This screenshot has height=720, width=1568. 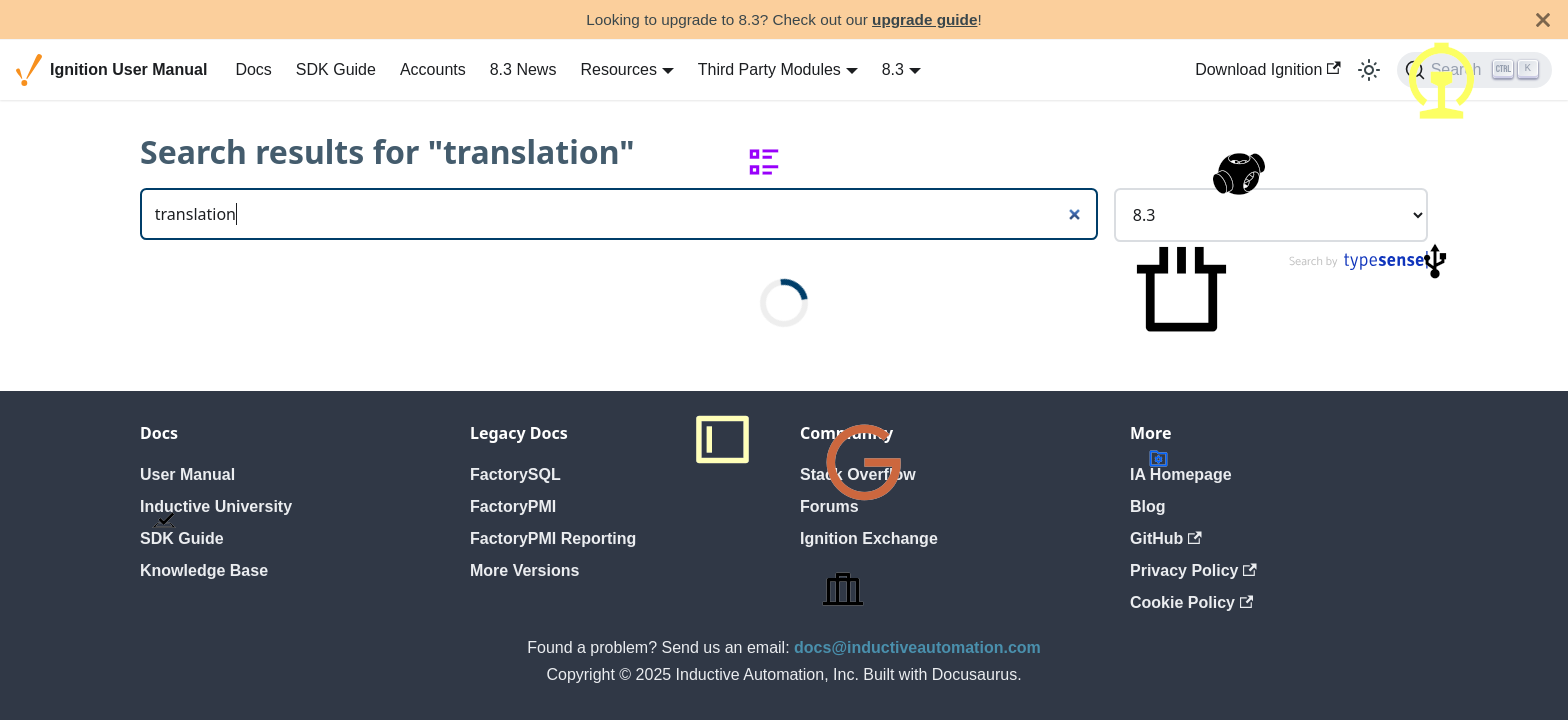 I want to click on testcafe automated testing framework logo, so click(x=164, y=520).